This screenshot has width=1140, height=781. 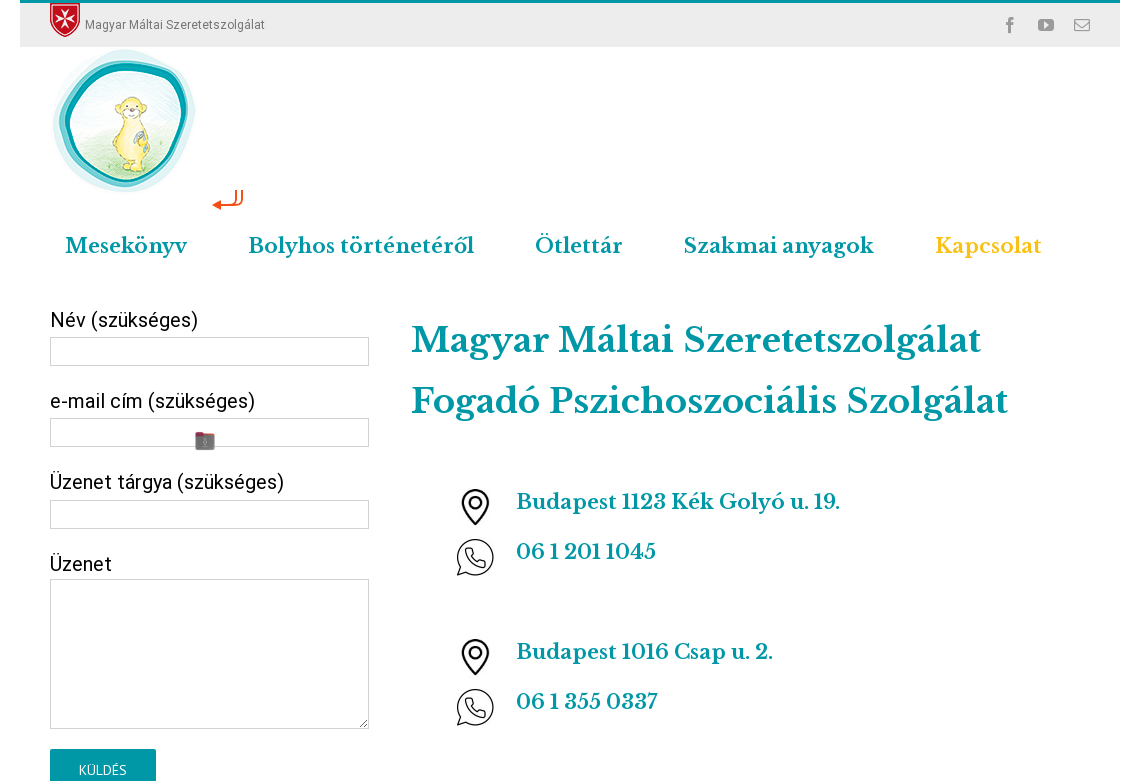 I want to click on reply to all recipients in an email thread, so click(x=227, y=198).